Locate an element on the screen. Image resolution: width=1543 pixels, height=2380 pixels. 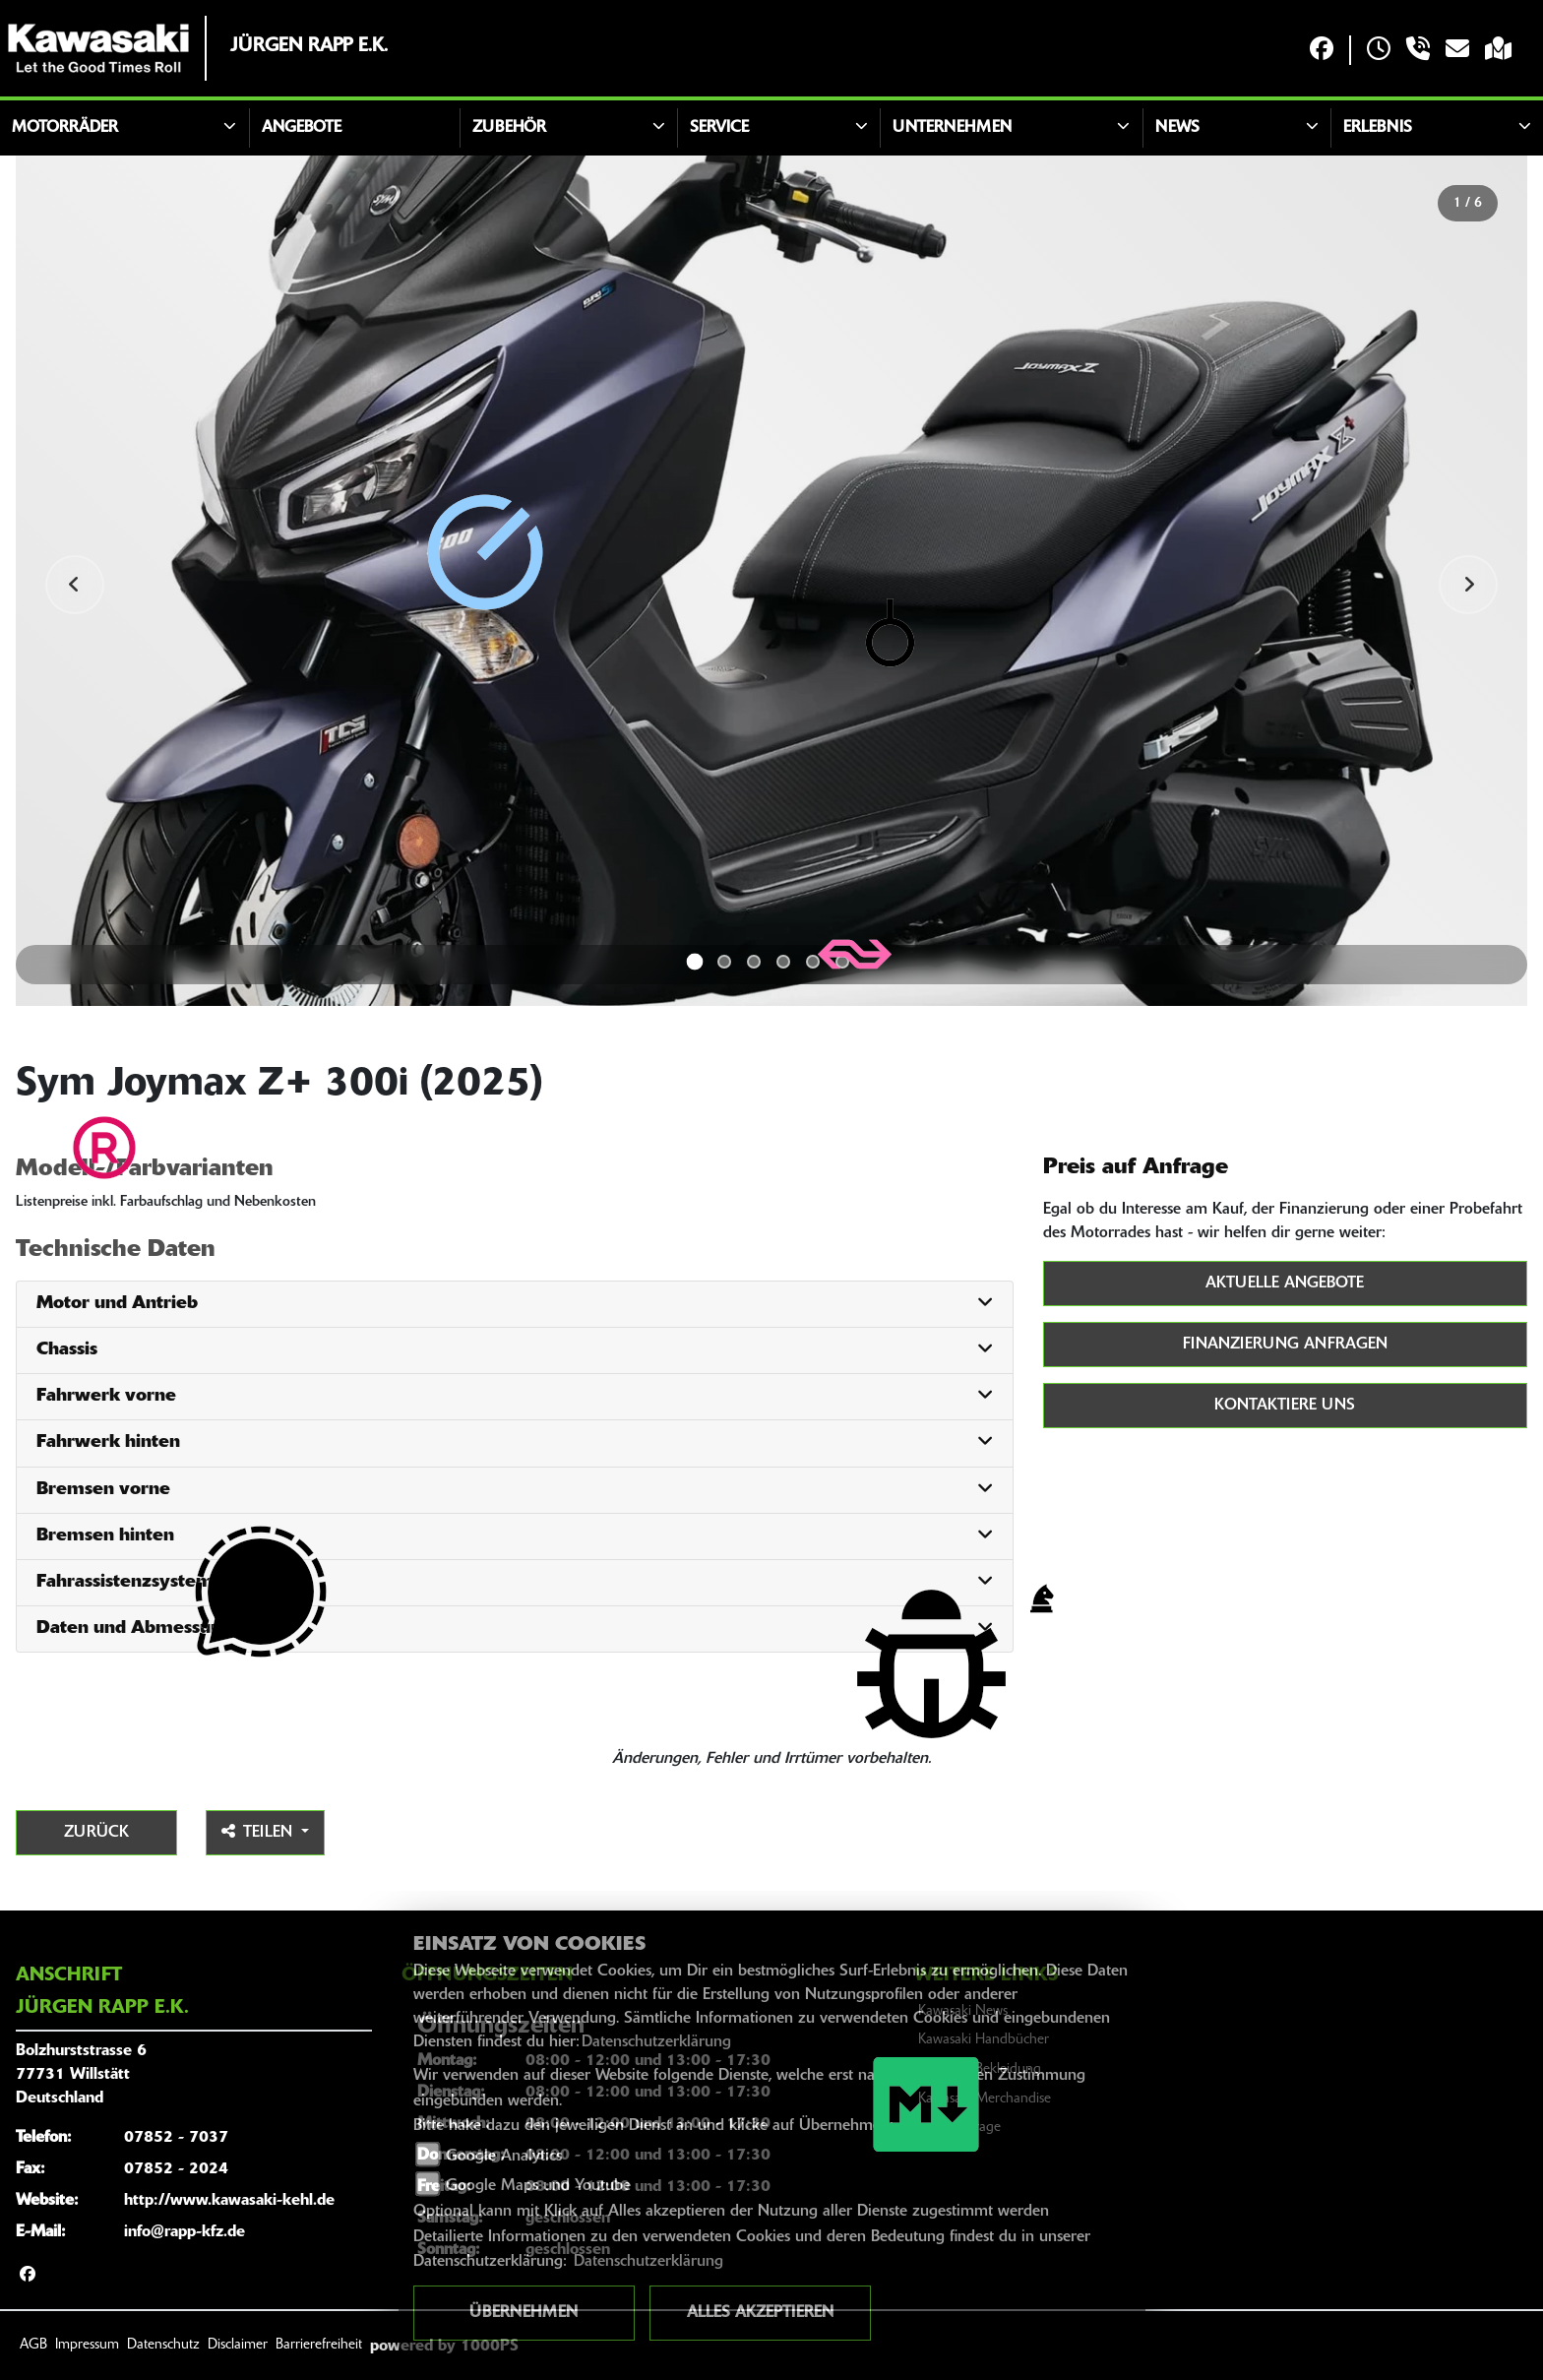
download markdown file is located at coordinates (926, 2104).